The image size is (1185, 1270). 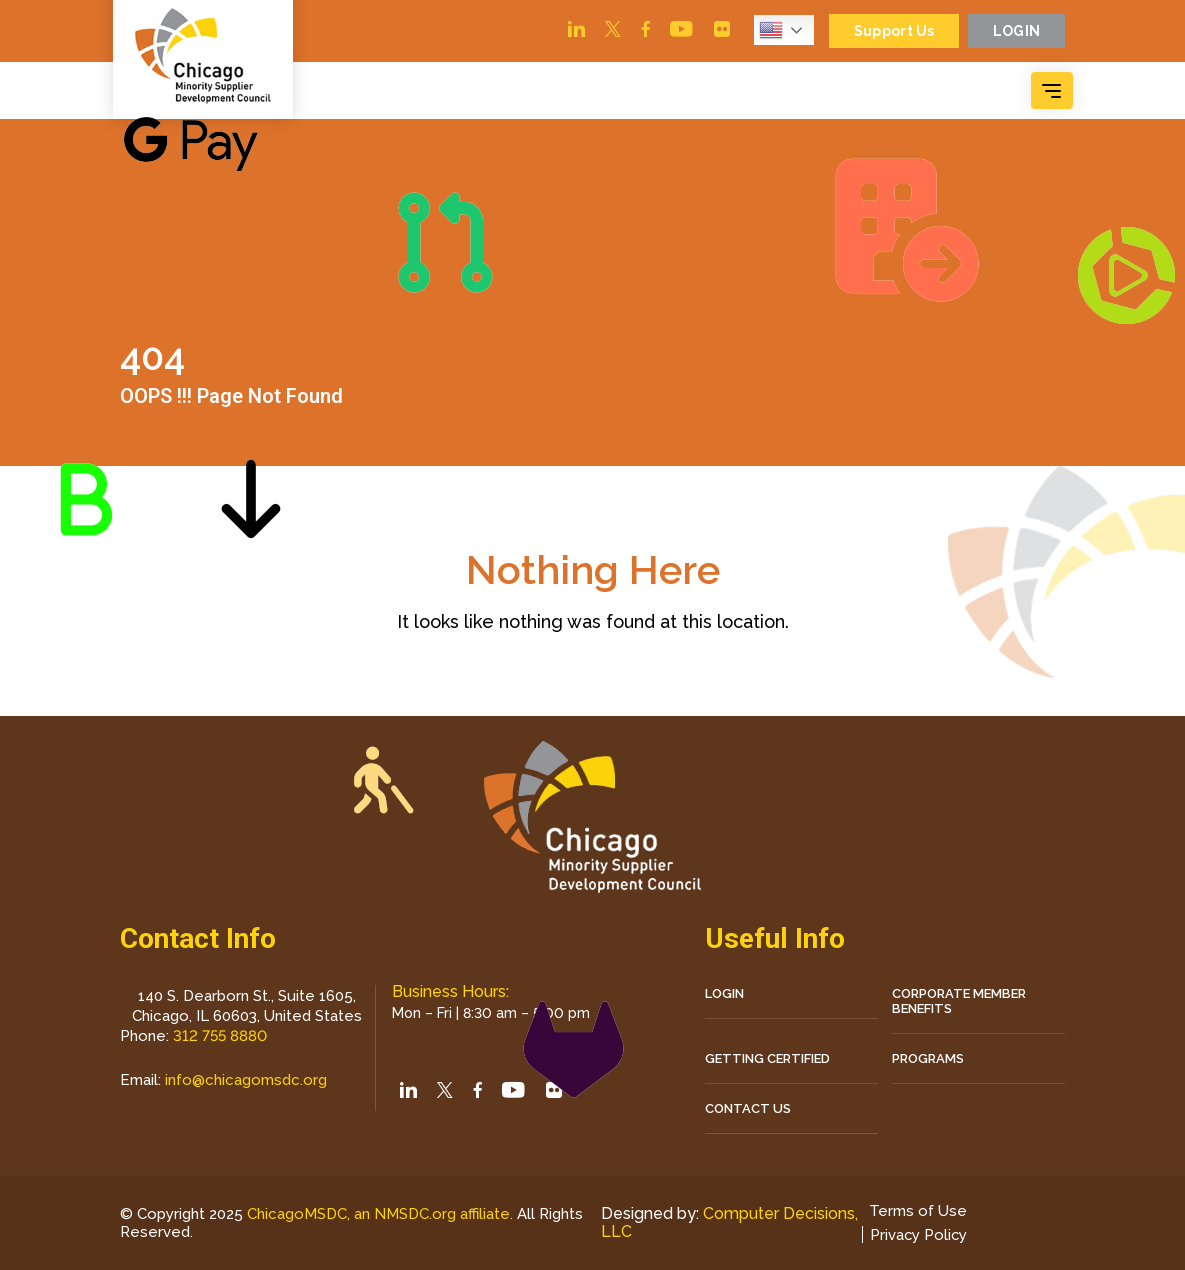 What do you see at coordinates (573, 1049) in the screenshot?
I see `open GitLab` at bounding box center [573, 1049].